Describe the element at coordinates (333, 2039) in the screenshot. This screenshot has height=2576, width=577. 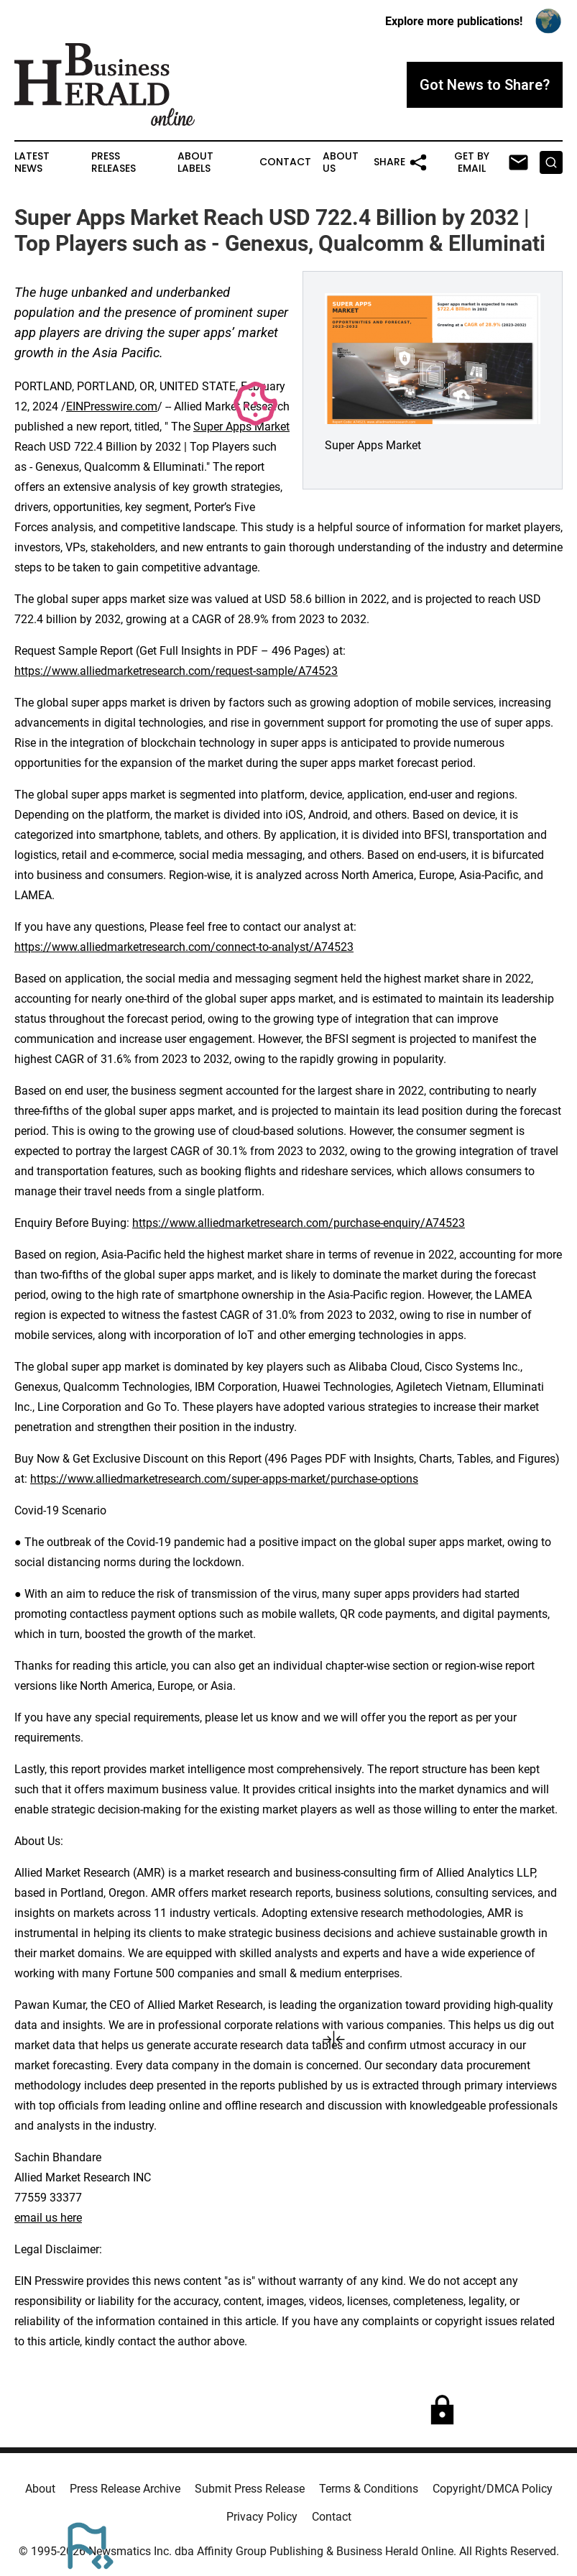
I see `collapse content horizontally` at that location.